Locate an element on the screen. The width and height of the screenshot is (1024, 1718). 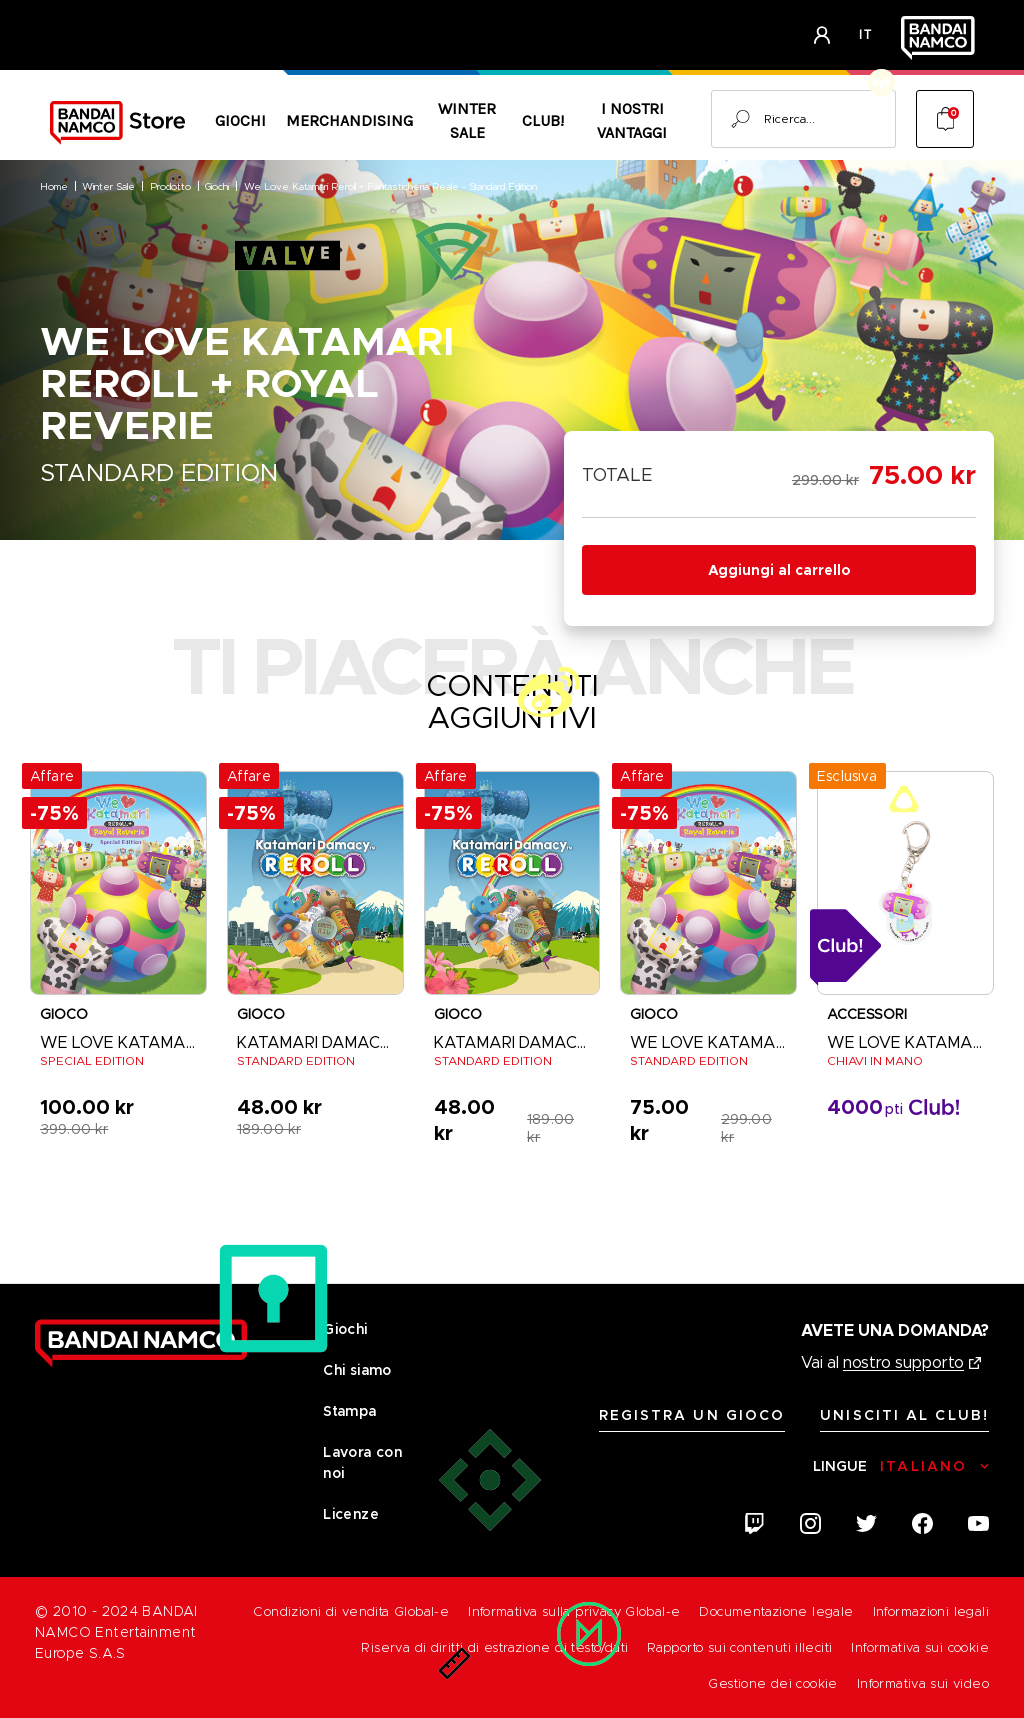
EnterpriseDB company logo is located at coordinates (881, 82).